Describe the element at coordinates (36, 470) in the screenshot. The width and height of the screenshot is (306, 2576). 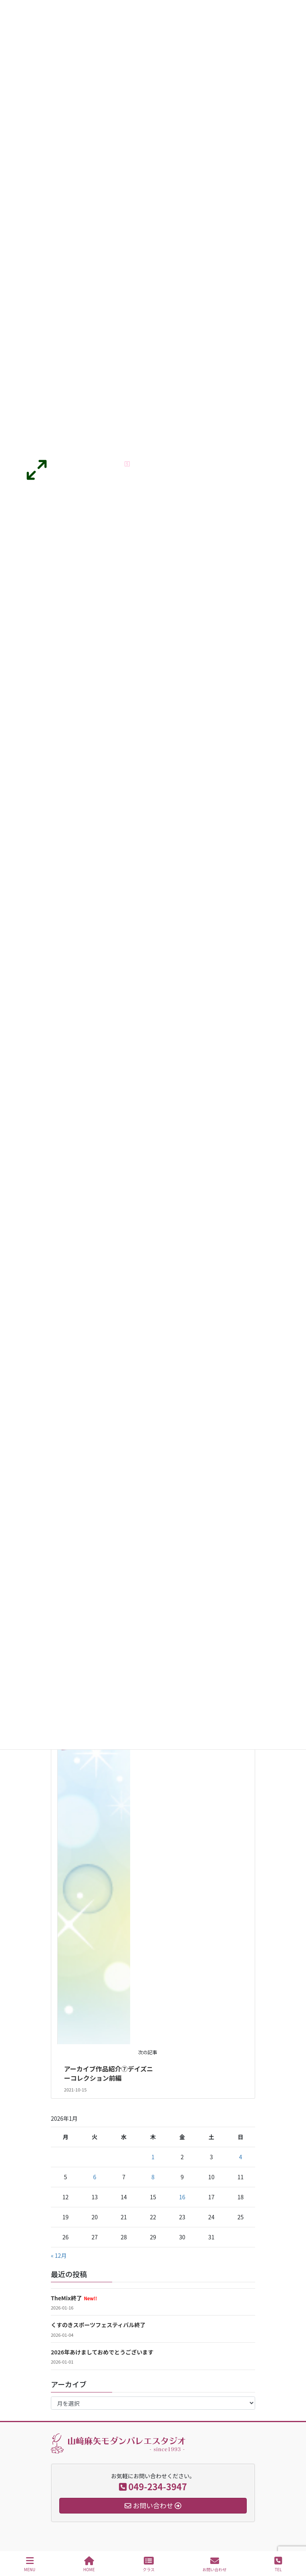
I see `maximize window to full screen` at that location.